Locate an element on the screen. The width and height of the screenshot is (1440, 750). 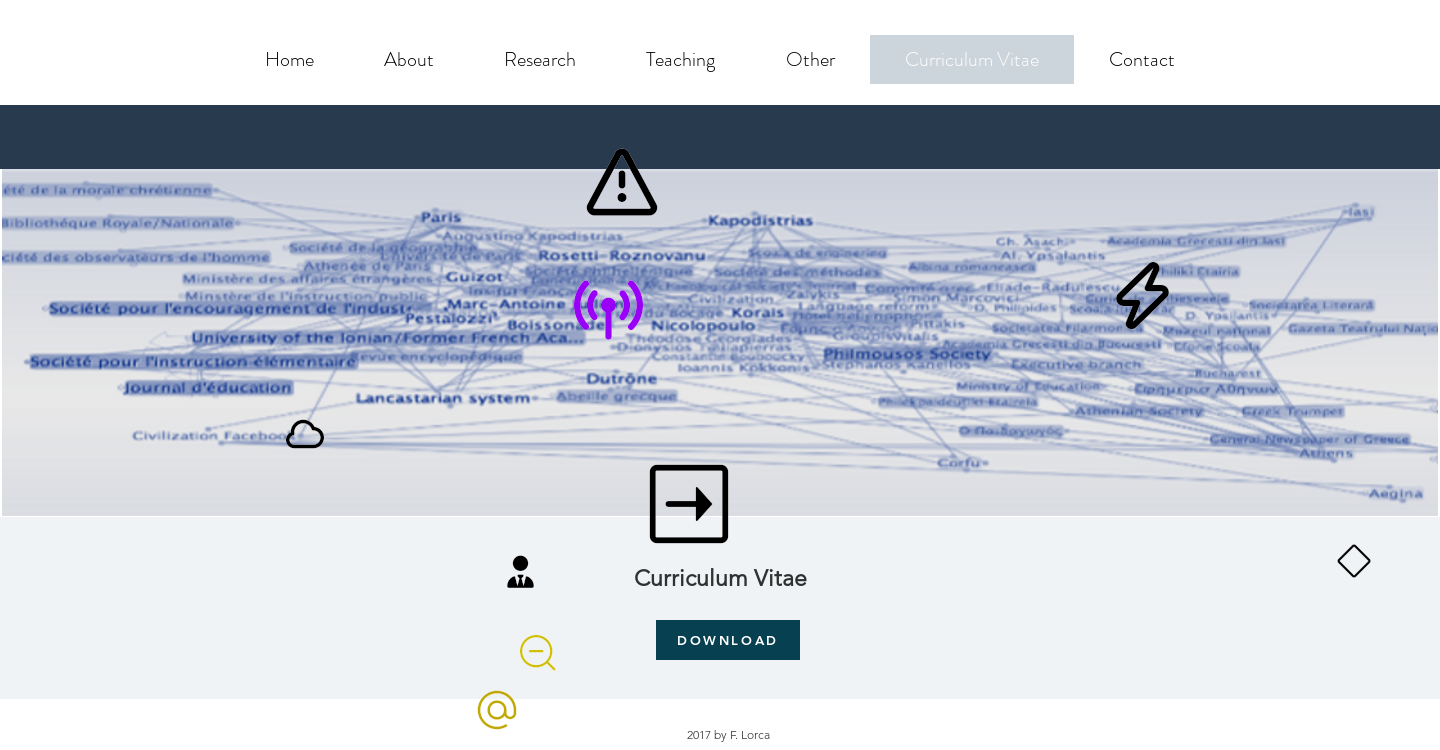
view professional or business profile is located at coordinates (520, 571).